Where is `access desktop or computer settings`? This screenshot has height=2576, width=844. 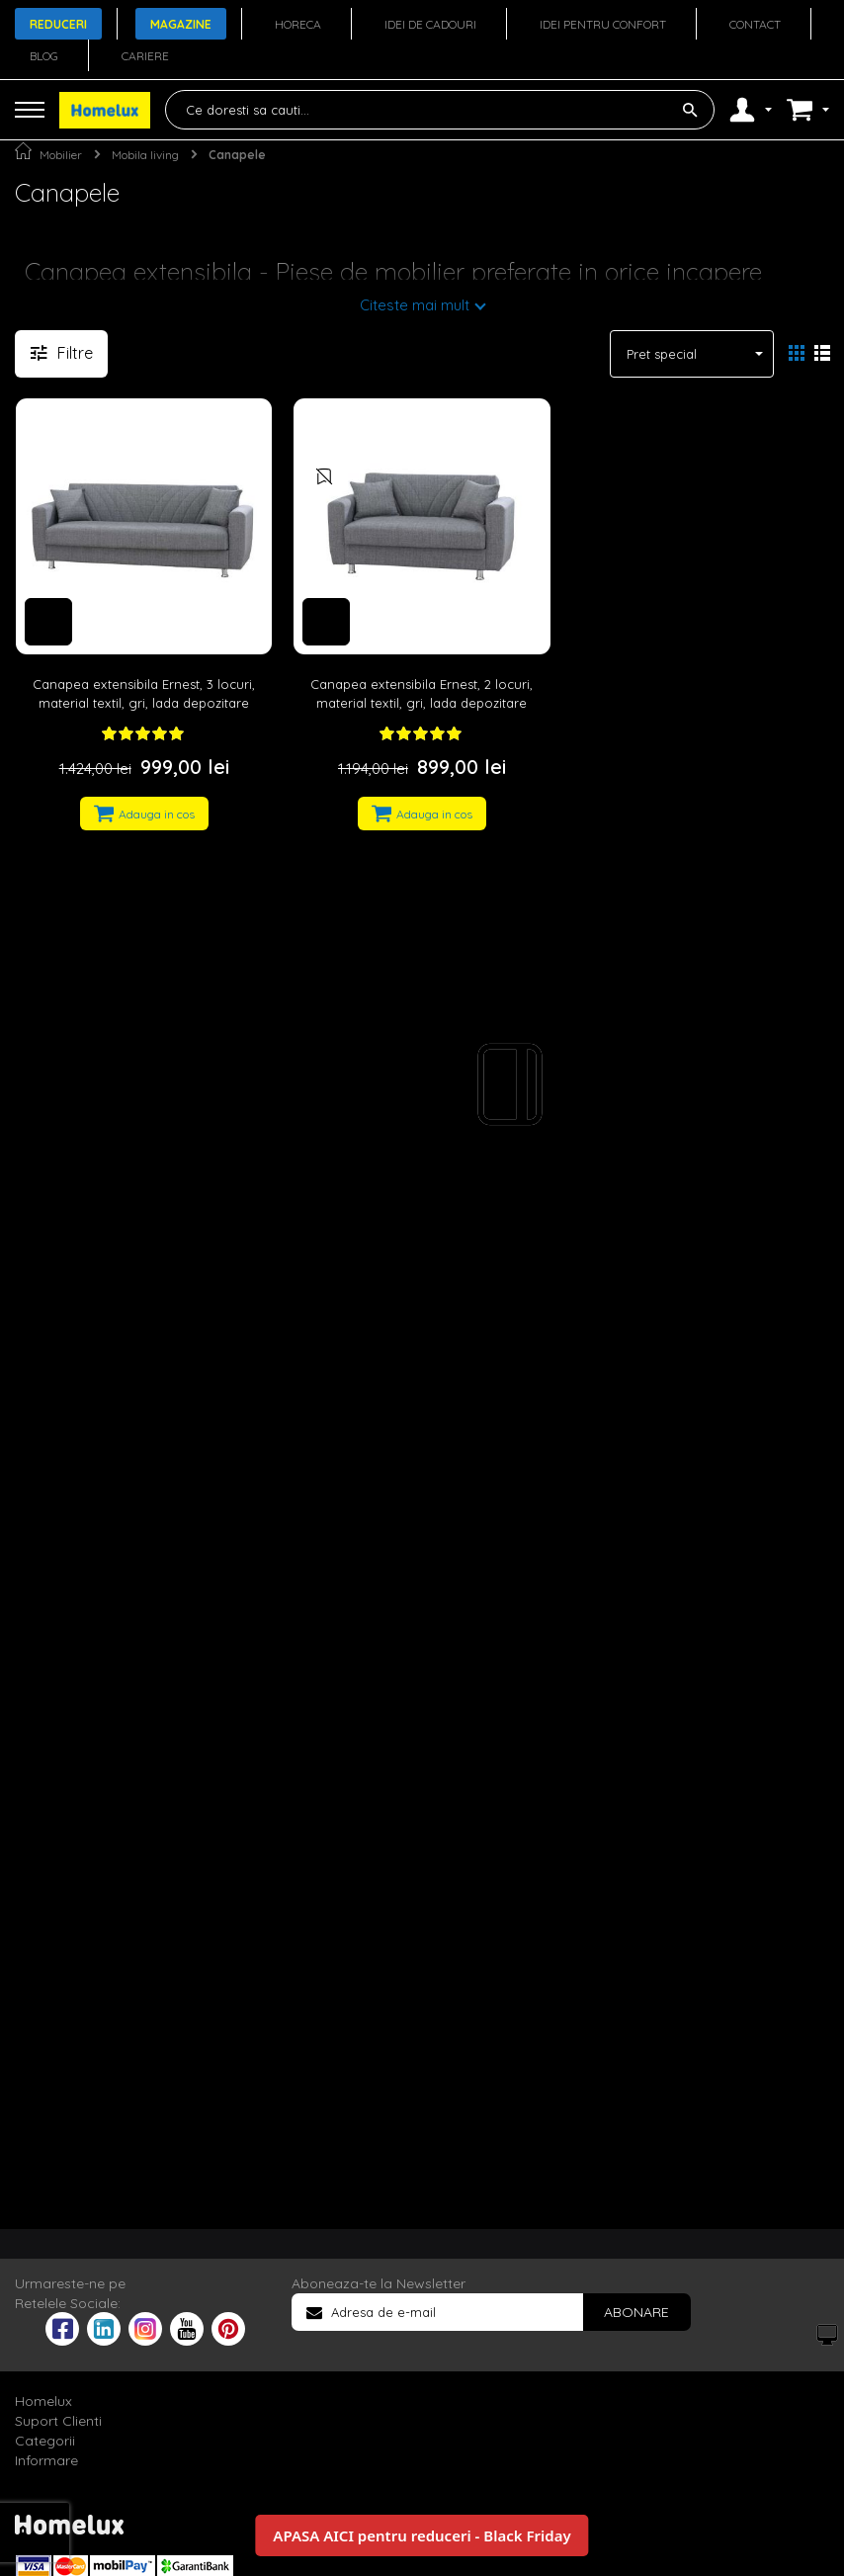 access desktop or computer settings is located at coordinates (827, 2335).